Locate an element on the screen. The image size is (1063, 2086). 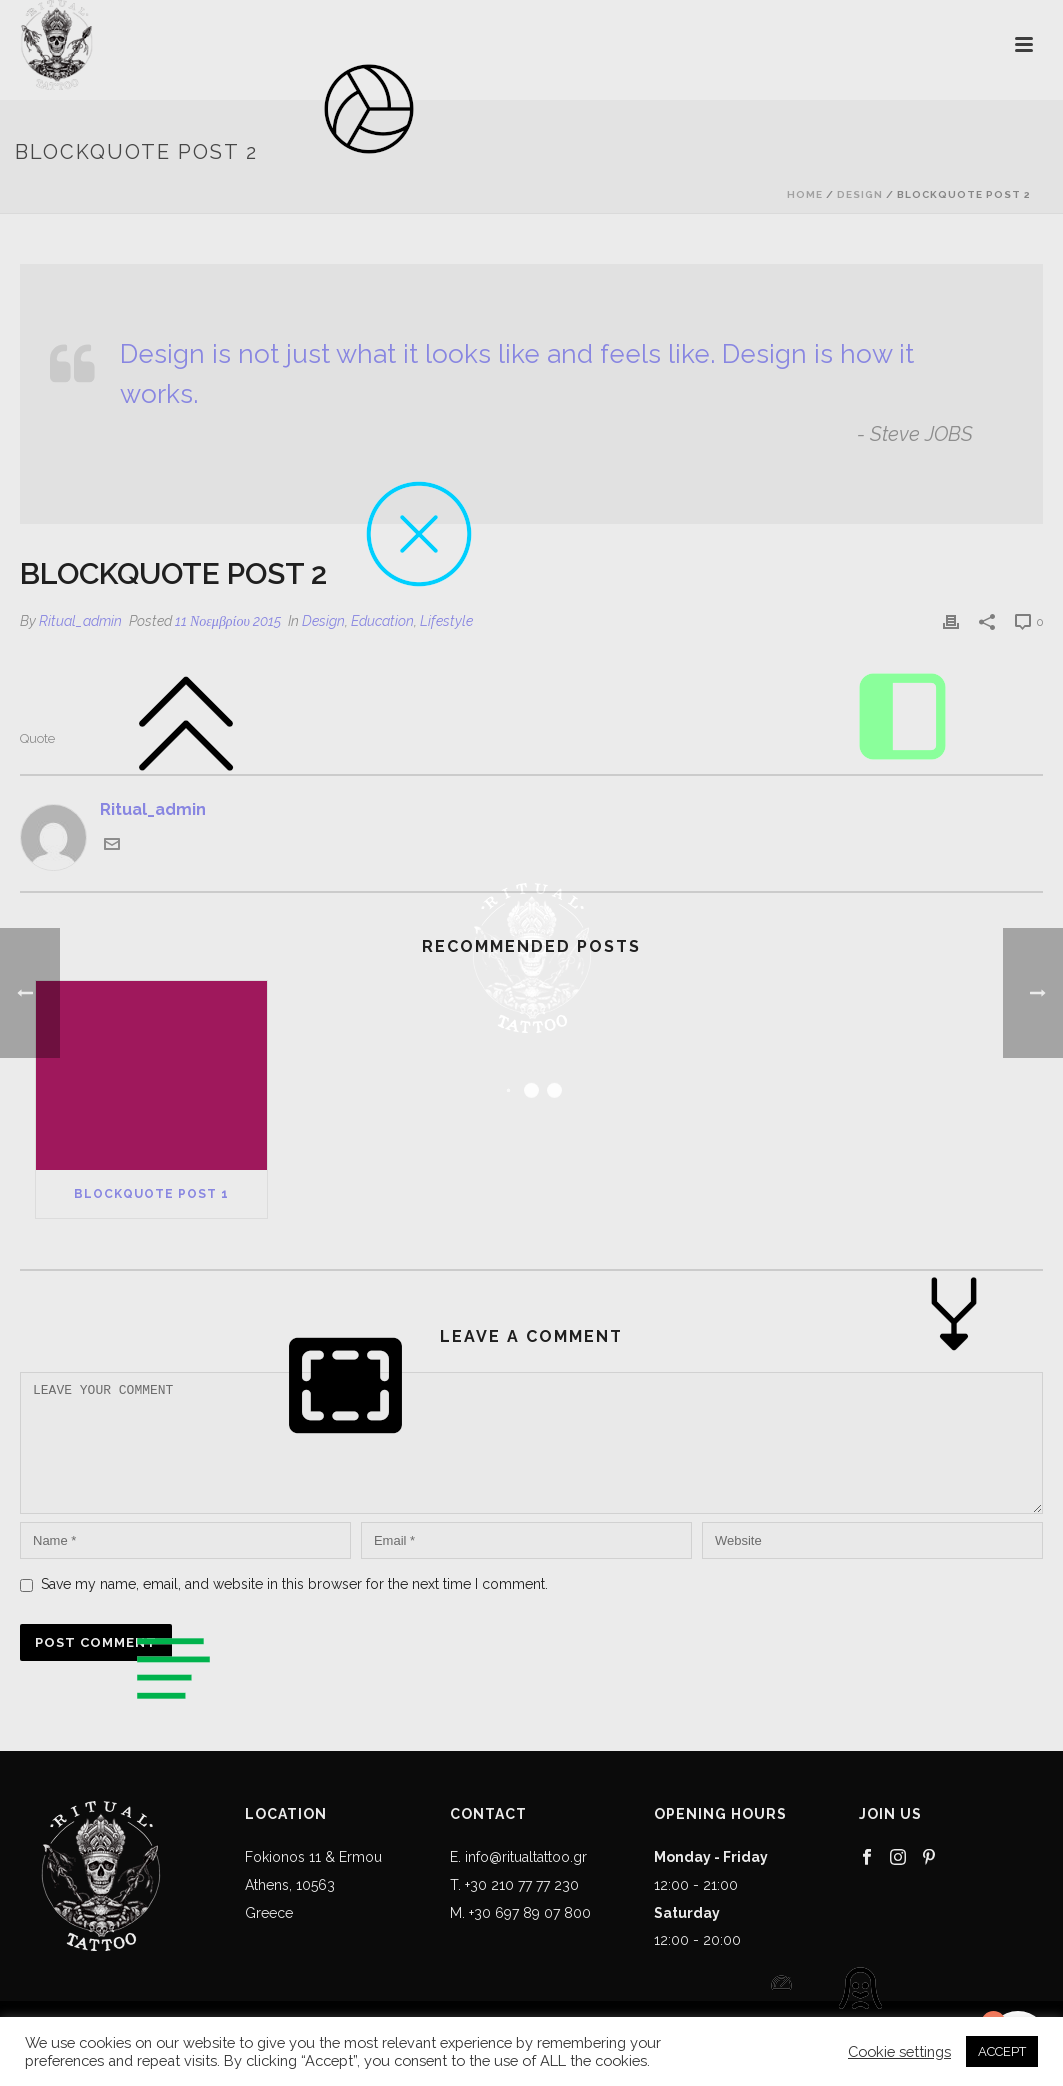
view current speed or performance metrics is located at coordinates (781, 1983).